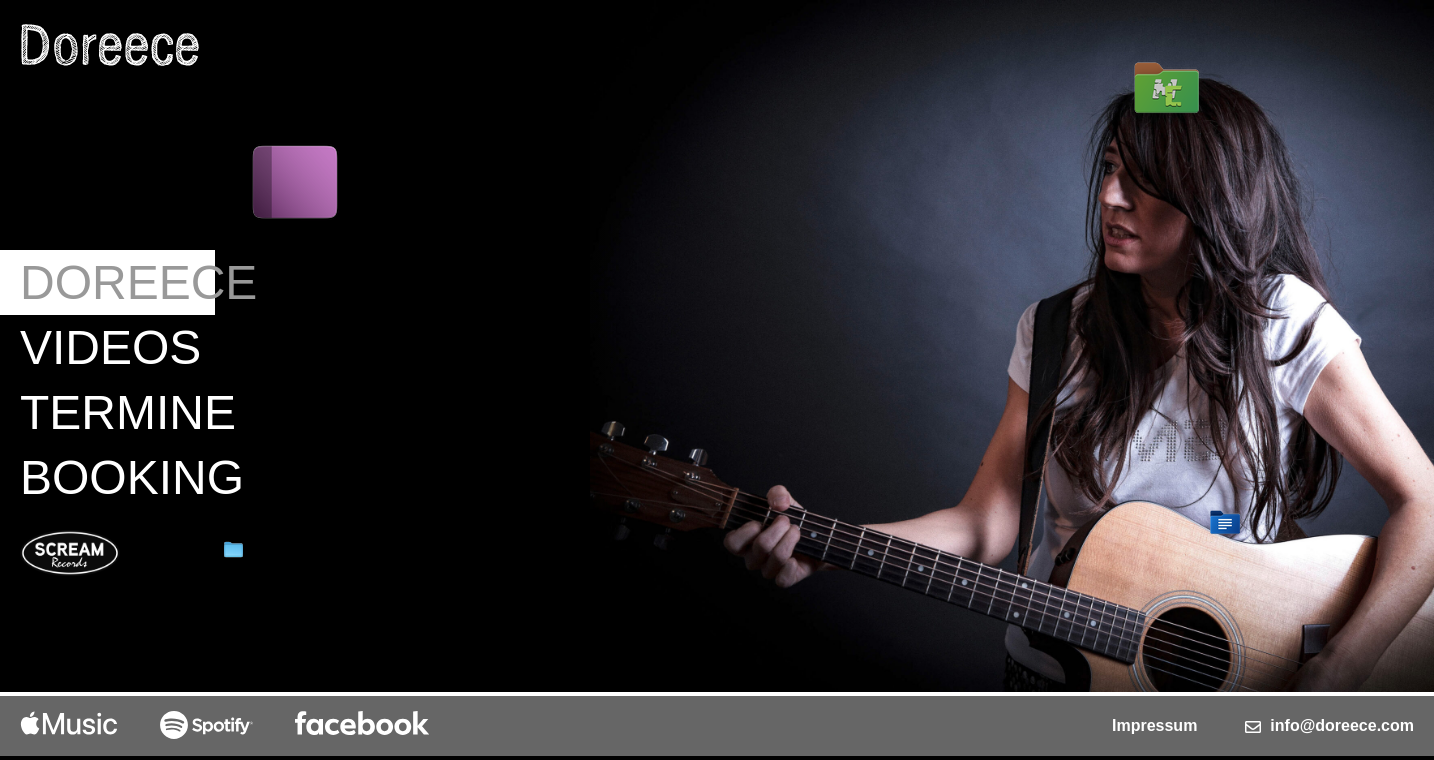 This screenshot has height=760, width=1434. What do you see at coordinates (233, 549) in the screenshot?
I see `folder template for creating custom folder icons` at bounding box center [233, 549].